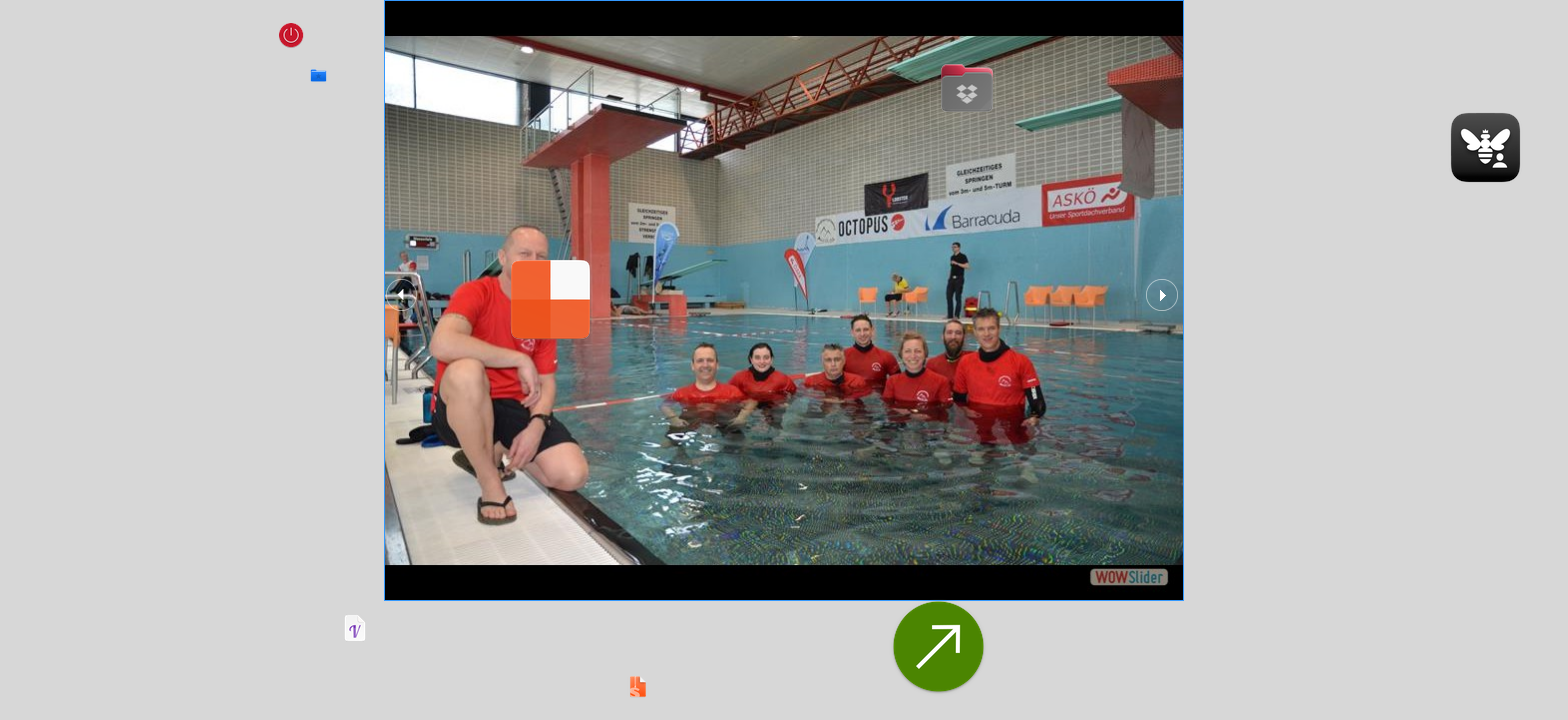 The width and height of the screenshot is (1568, 720). Describe the element at coordinates (550, 299) in the screenshot. I see `switch to the top-right workspace` at that location.